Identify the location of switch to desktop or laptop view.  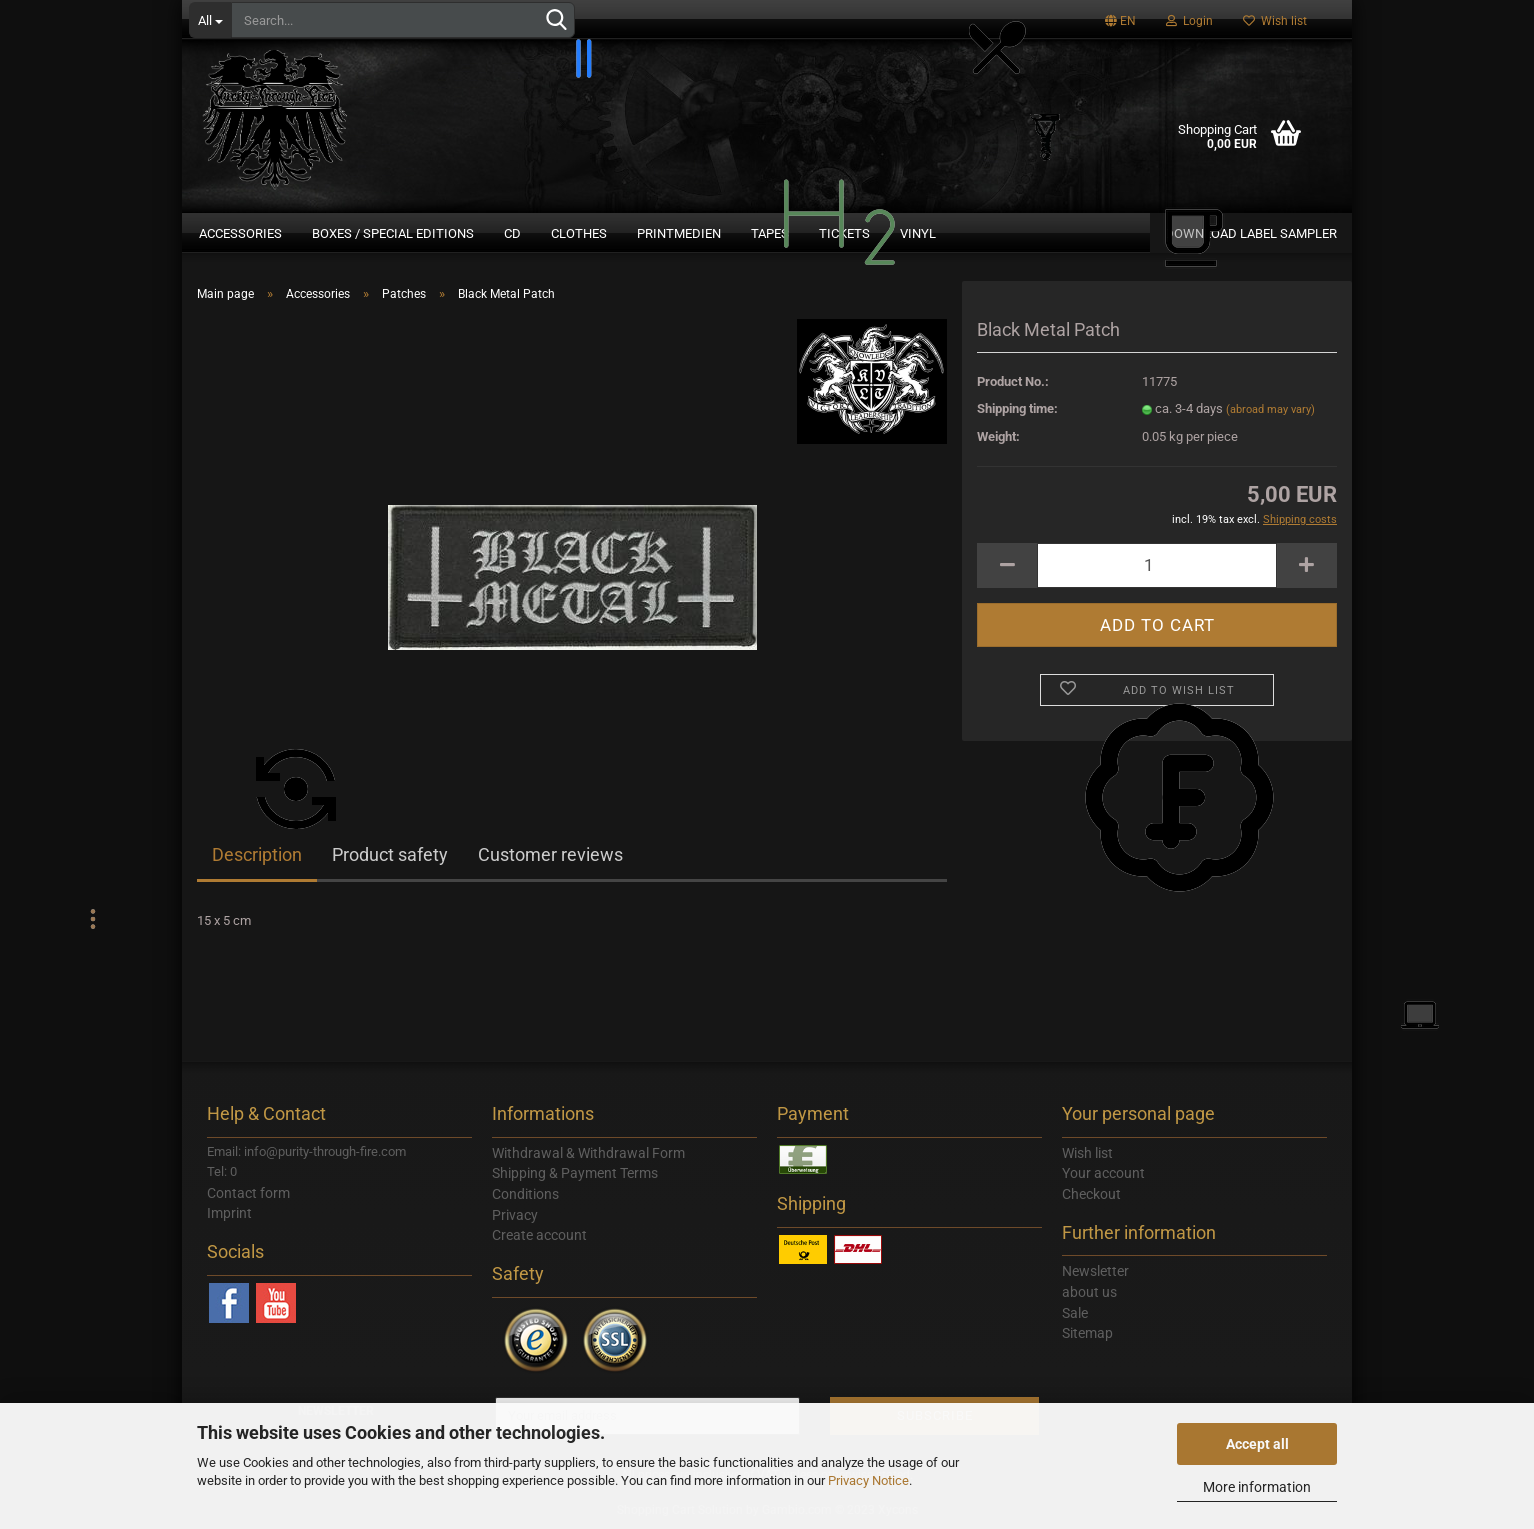
(1420, 1016).